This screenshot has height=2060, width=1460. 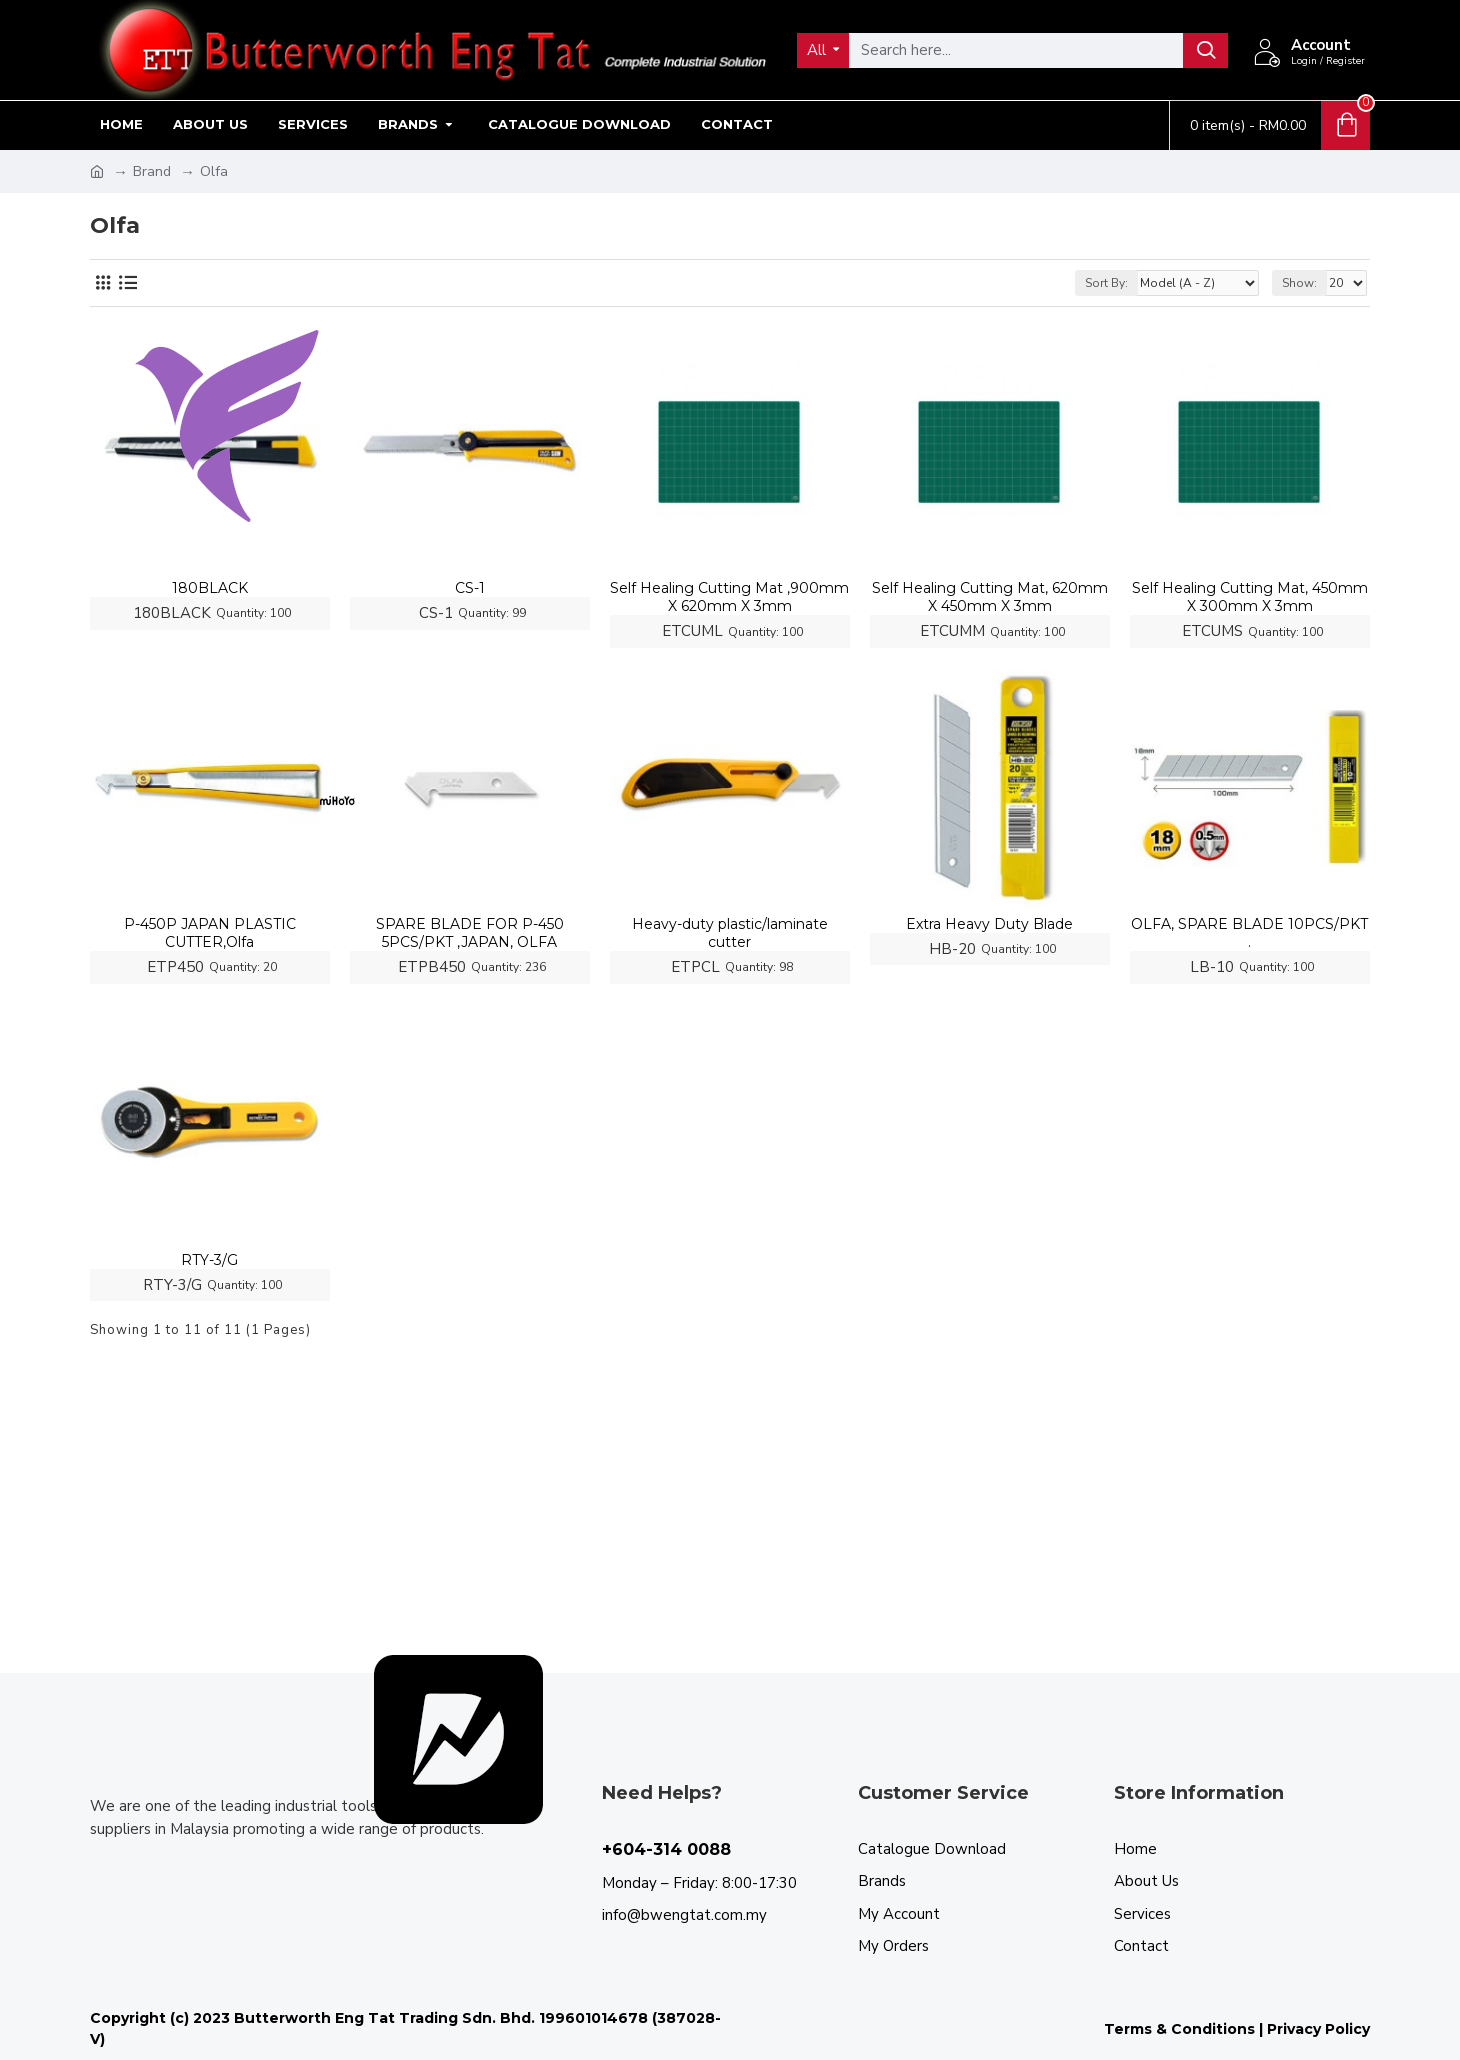 What do you see at coordinates (458, 1739) in the screenshot?
I see `open the Dunzo delivery app` at bounding box center [458, 1739].